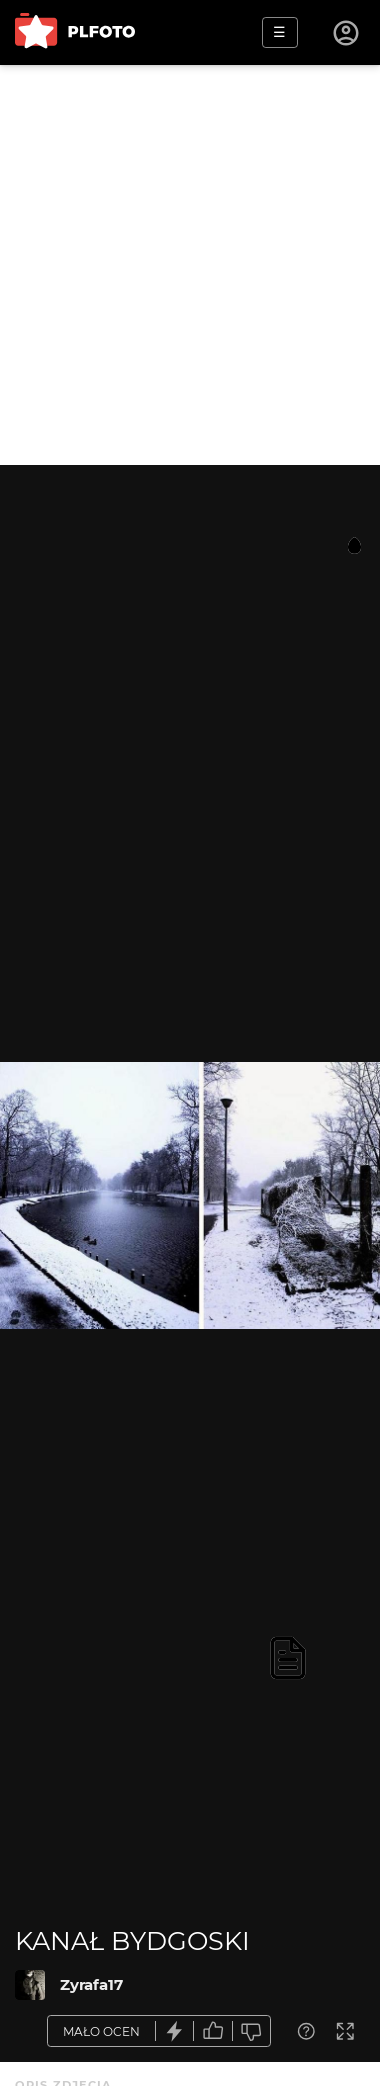 This screenshot has width=380, height=2086. What do you see at coordinates (288, 1658) in the screenshot?
I see `view document contents` at bounding box center [288, 1658].